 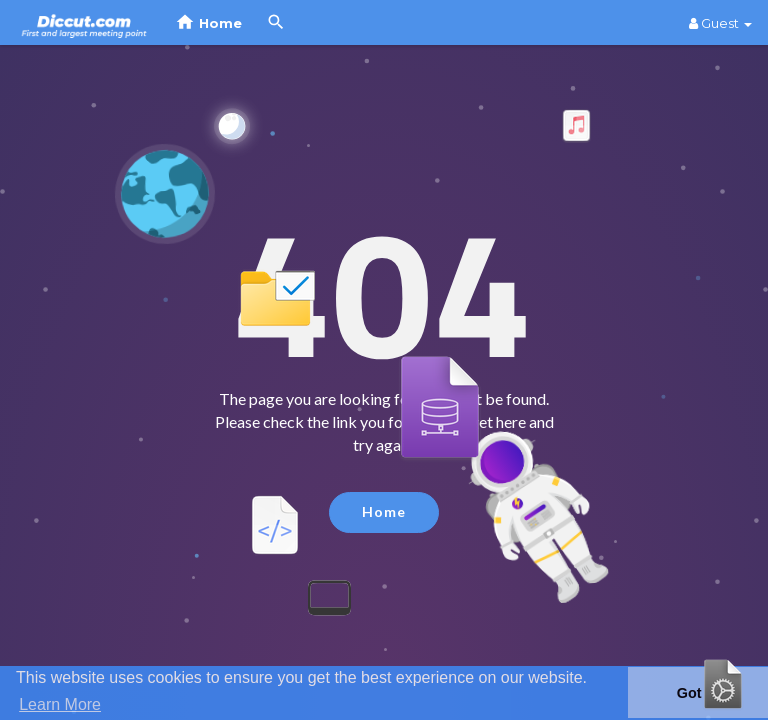 What do you see at coordinates (723, 685) in the screenshot?
I see `a desktop application or executable file` at bounding box center [723, 685].